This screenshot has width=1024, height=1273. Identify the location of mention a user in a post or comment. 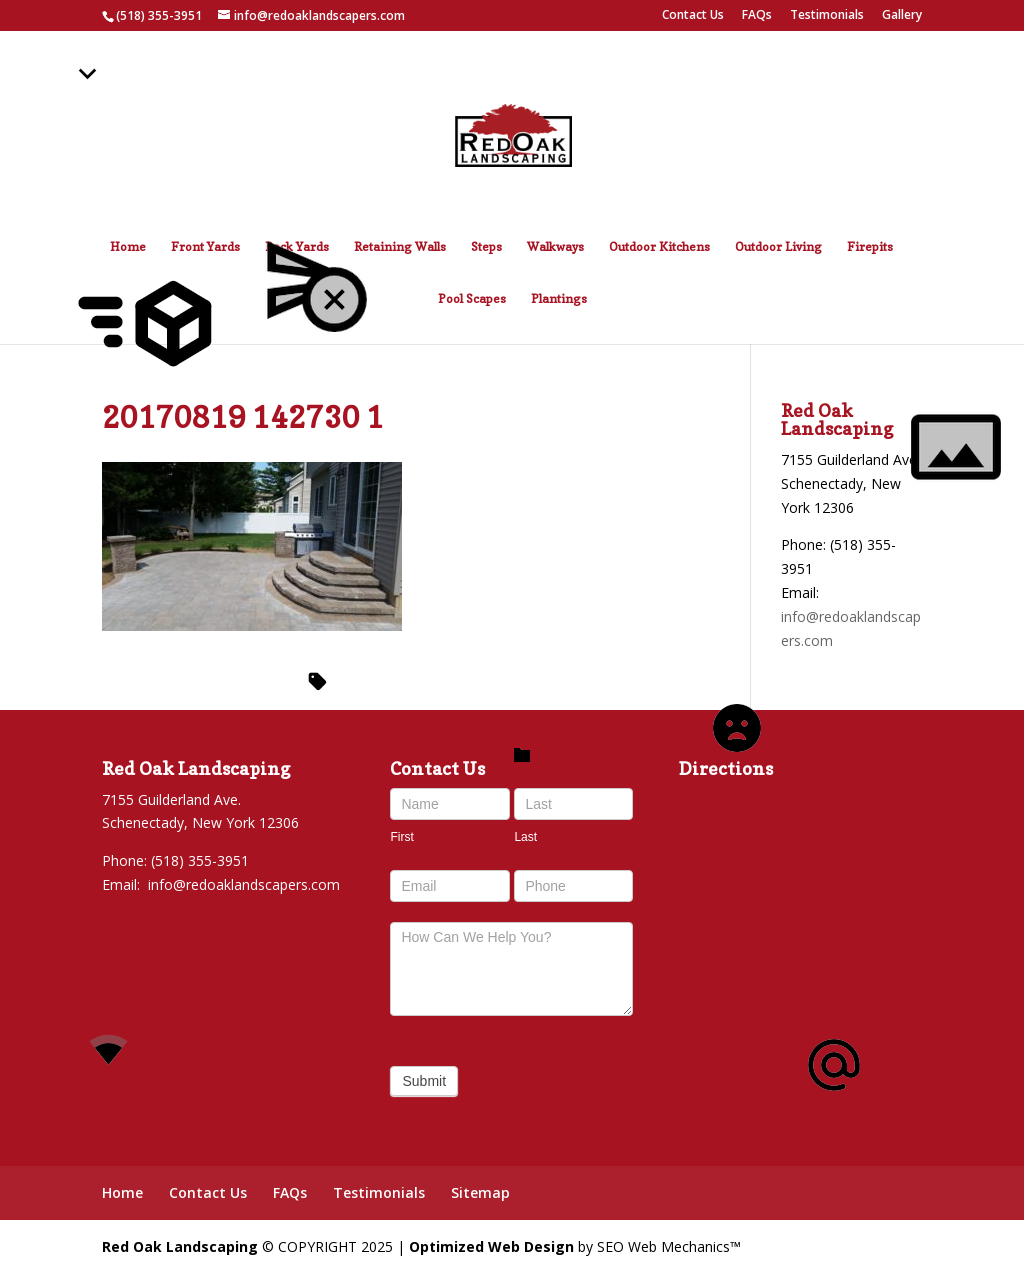
(834, 1065).